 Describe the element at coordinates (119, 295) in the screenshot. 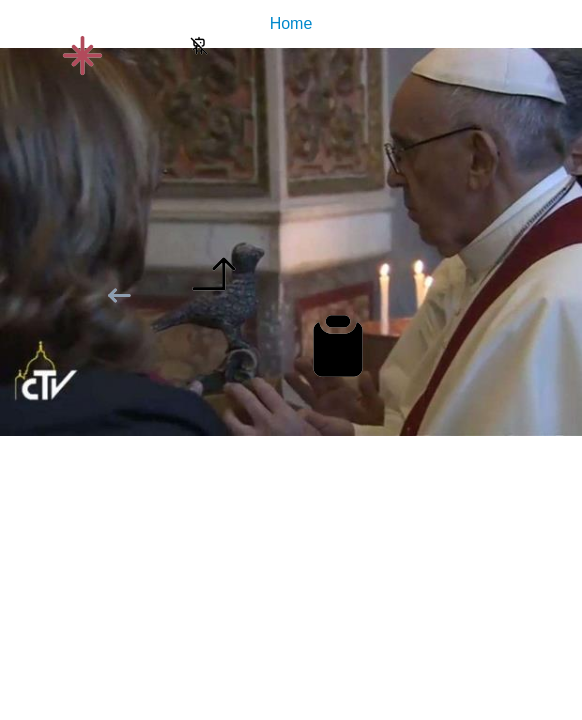

I see `go back to the previous screen` at that location.